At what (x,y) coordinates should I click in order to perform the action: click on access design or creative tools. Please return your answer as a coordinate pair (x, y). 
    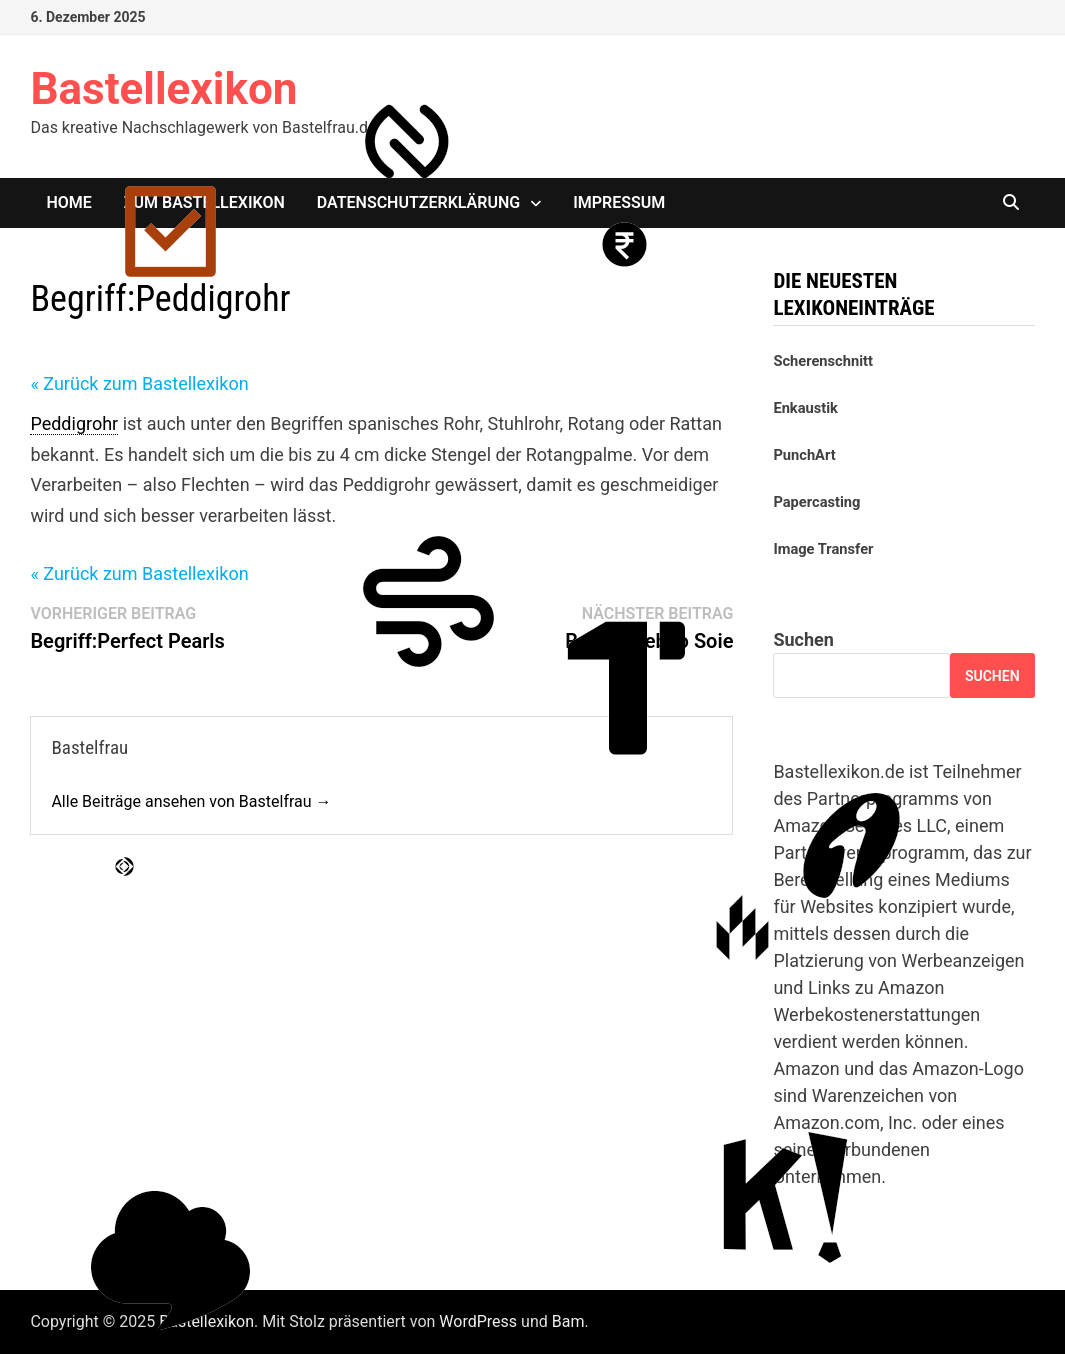
    Looking at the image, I should click on (628, 685).